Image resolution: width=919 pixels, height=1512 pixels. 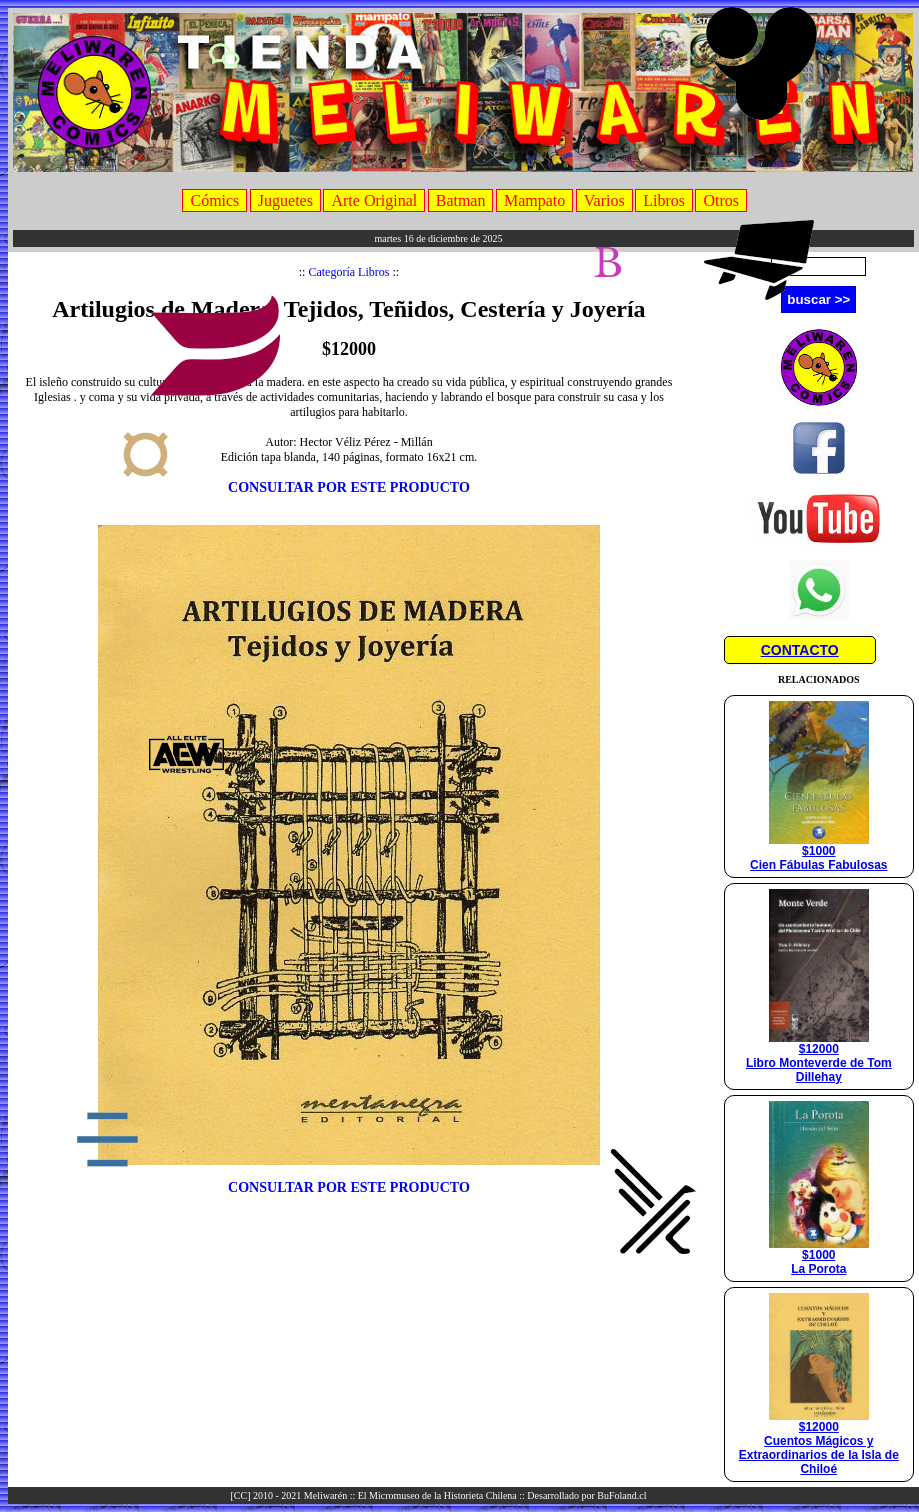 I want to click on Falco open-source security tool logo, so click(x=653, y=1201).